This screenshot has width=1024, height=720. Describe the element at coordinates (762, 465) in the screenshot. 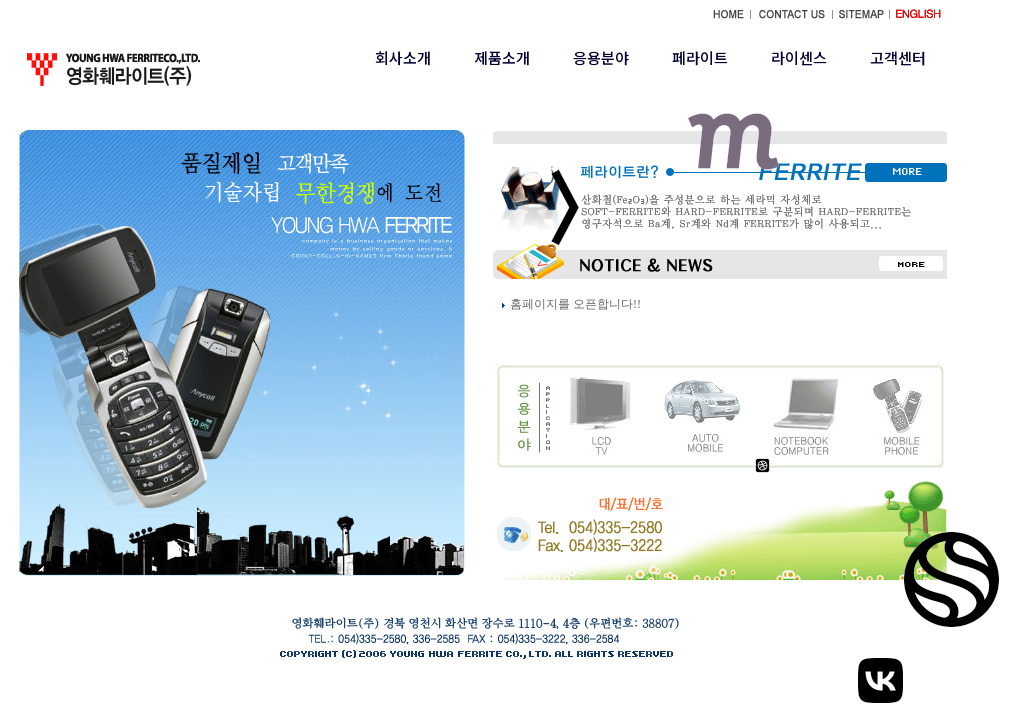

I see `link to dribbble profile` at that location.